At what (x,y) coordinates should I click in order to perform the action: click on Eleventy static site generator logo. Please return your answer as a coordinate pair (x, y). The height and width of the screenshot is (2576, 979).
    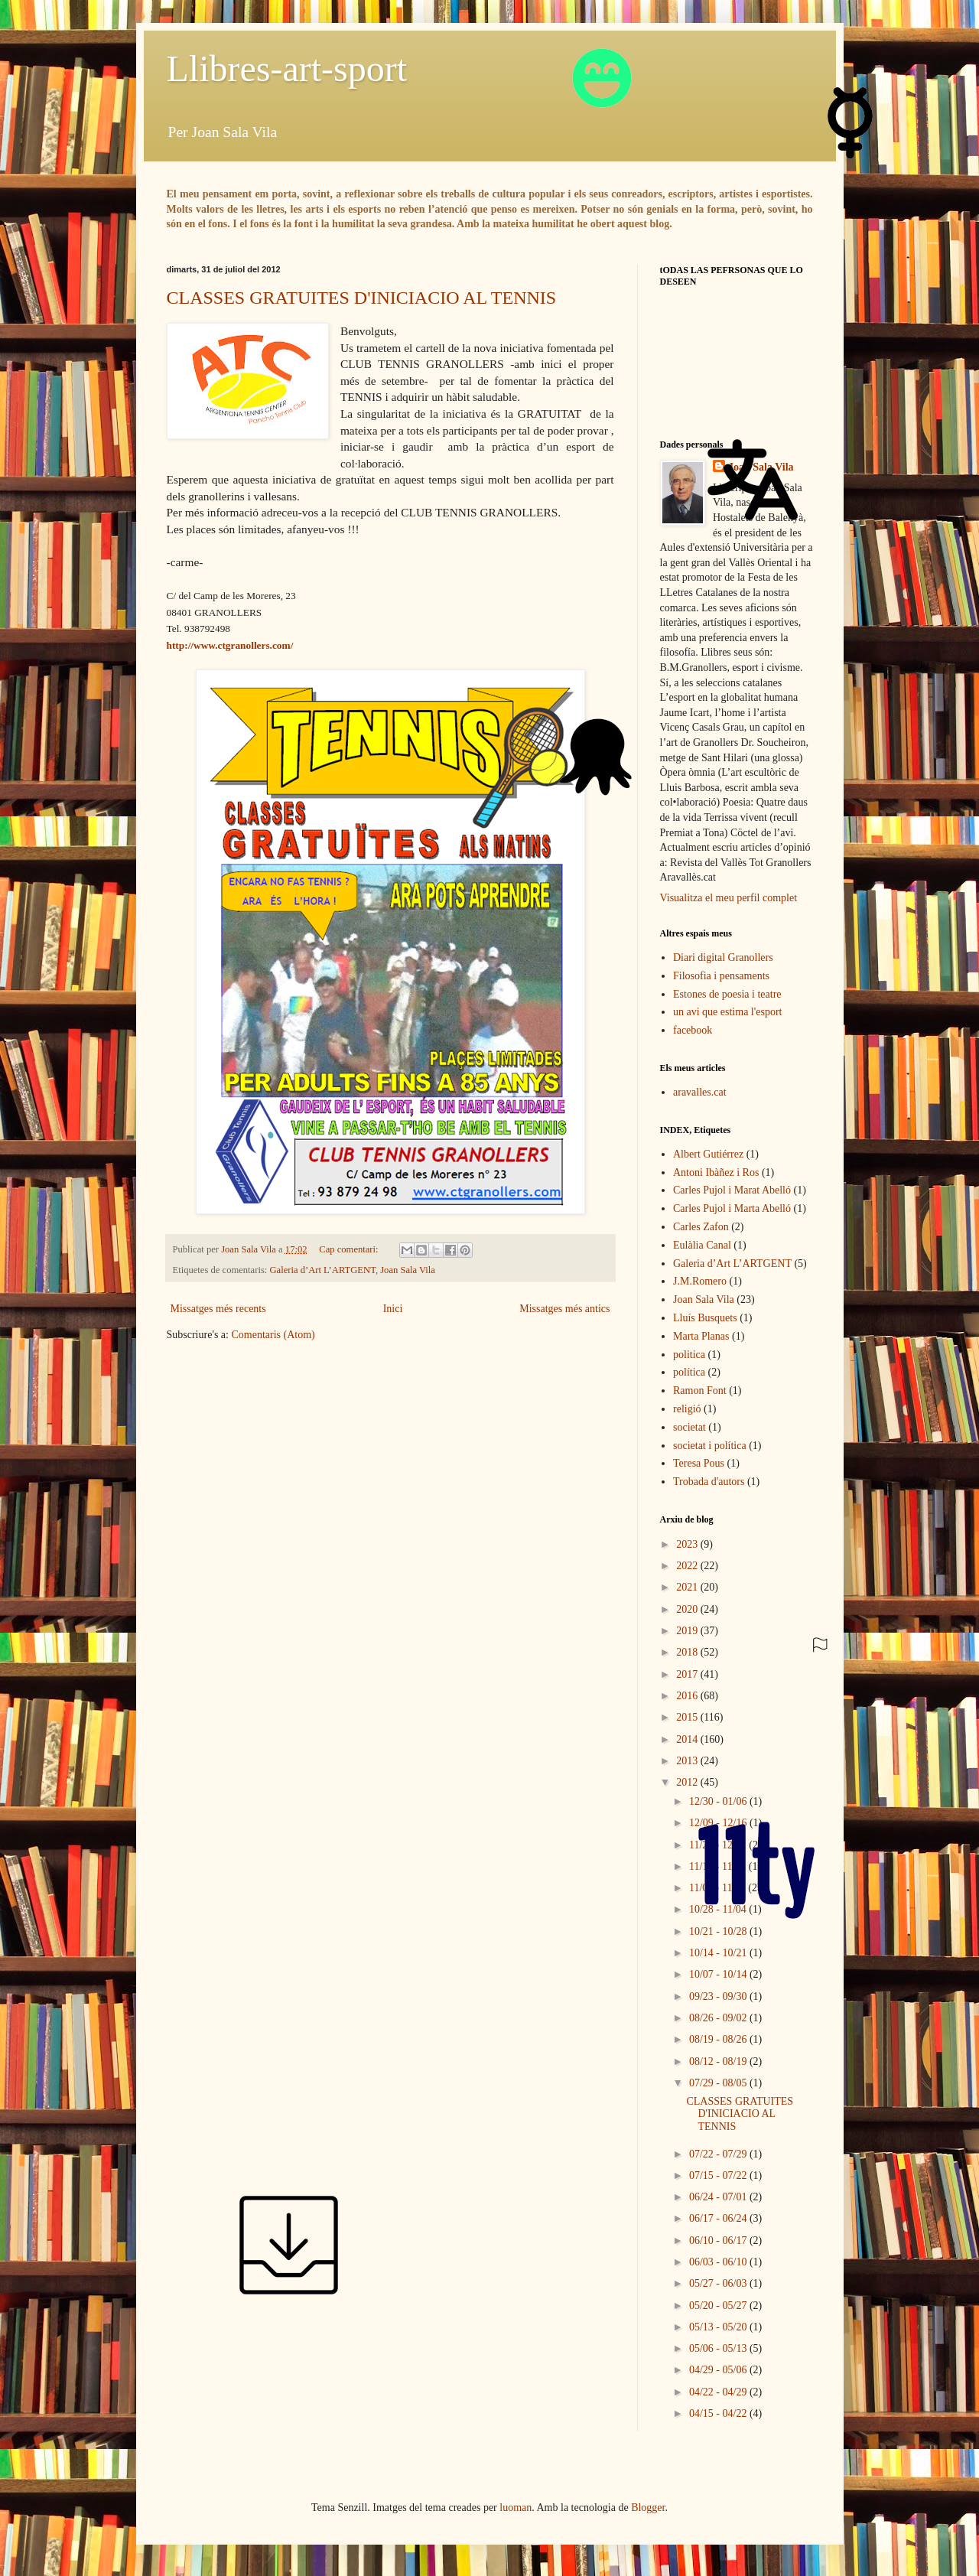
    Looking at the image, I should click on (756, 1864).